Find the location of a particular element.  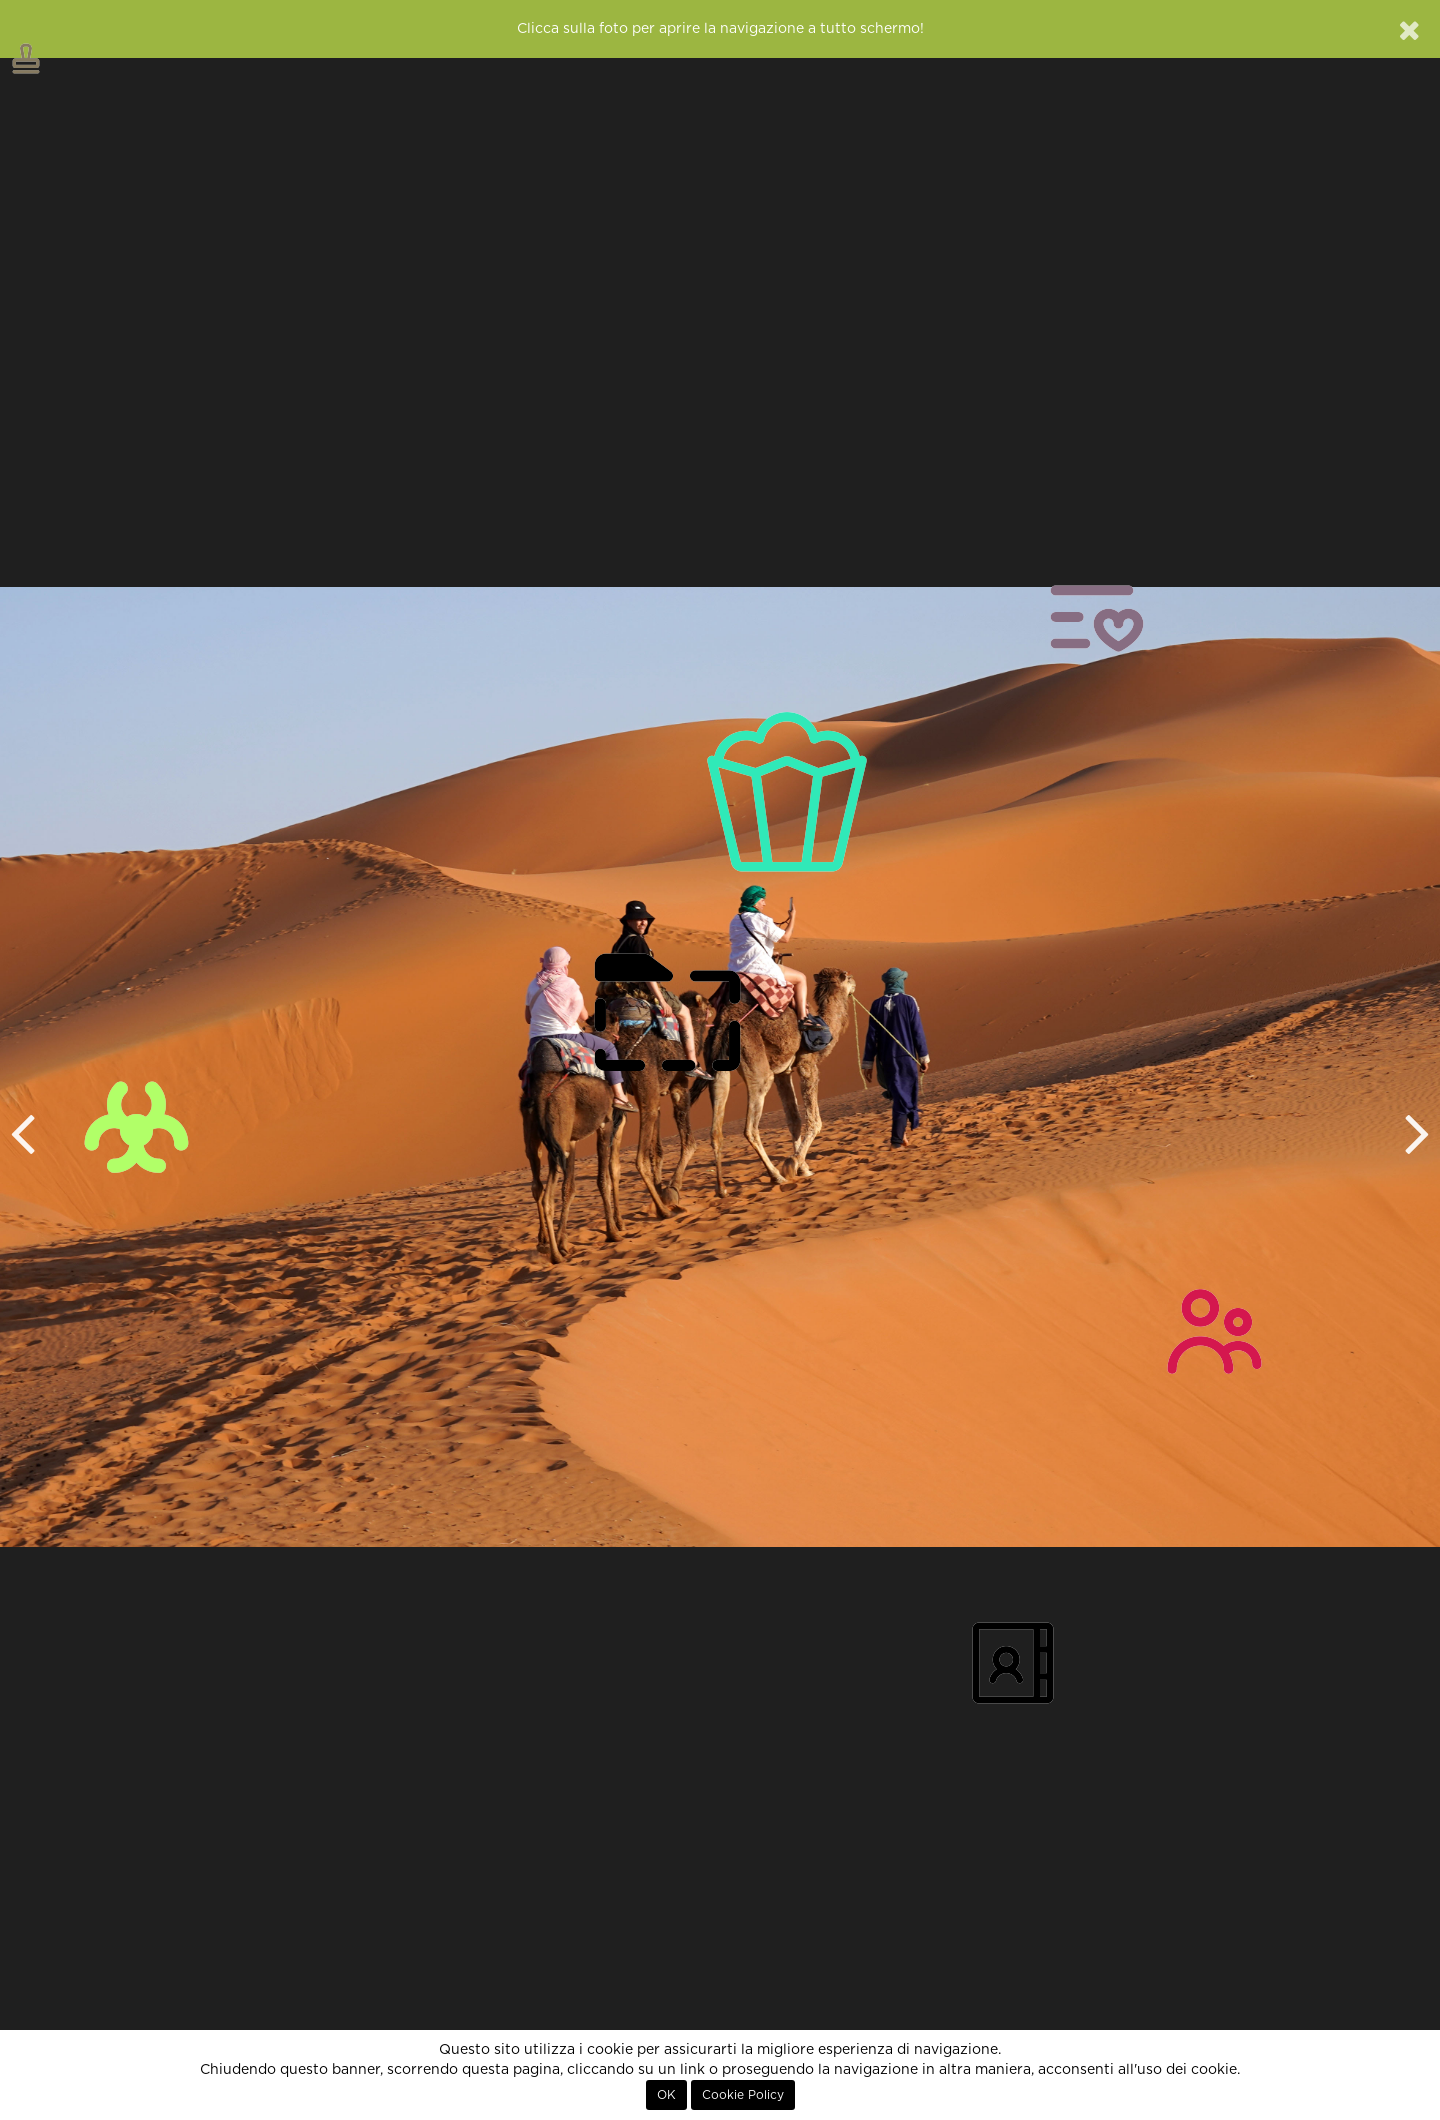

view your favorites list is located at coordinates (1092, 617).